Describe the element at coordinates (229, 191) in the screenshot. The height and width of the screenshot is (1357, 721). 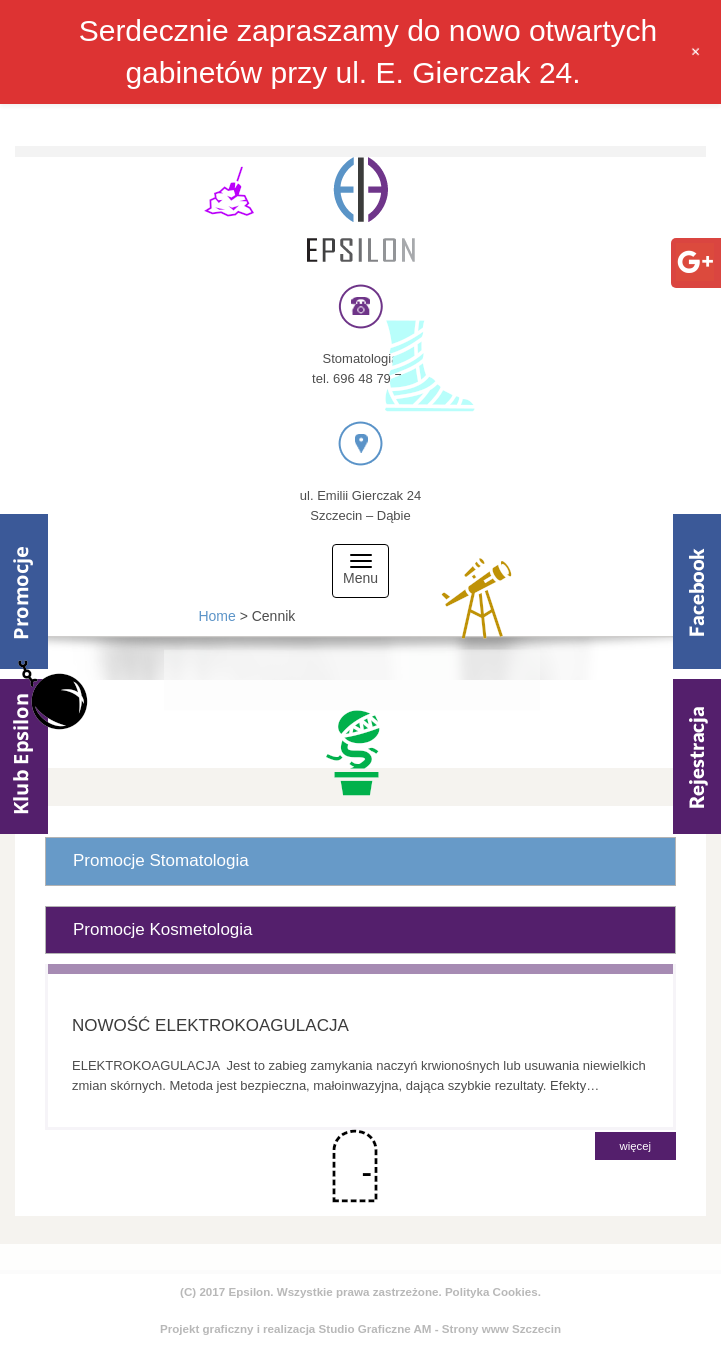
I see `coal resource in a crafting or mining game` at that location.